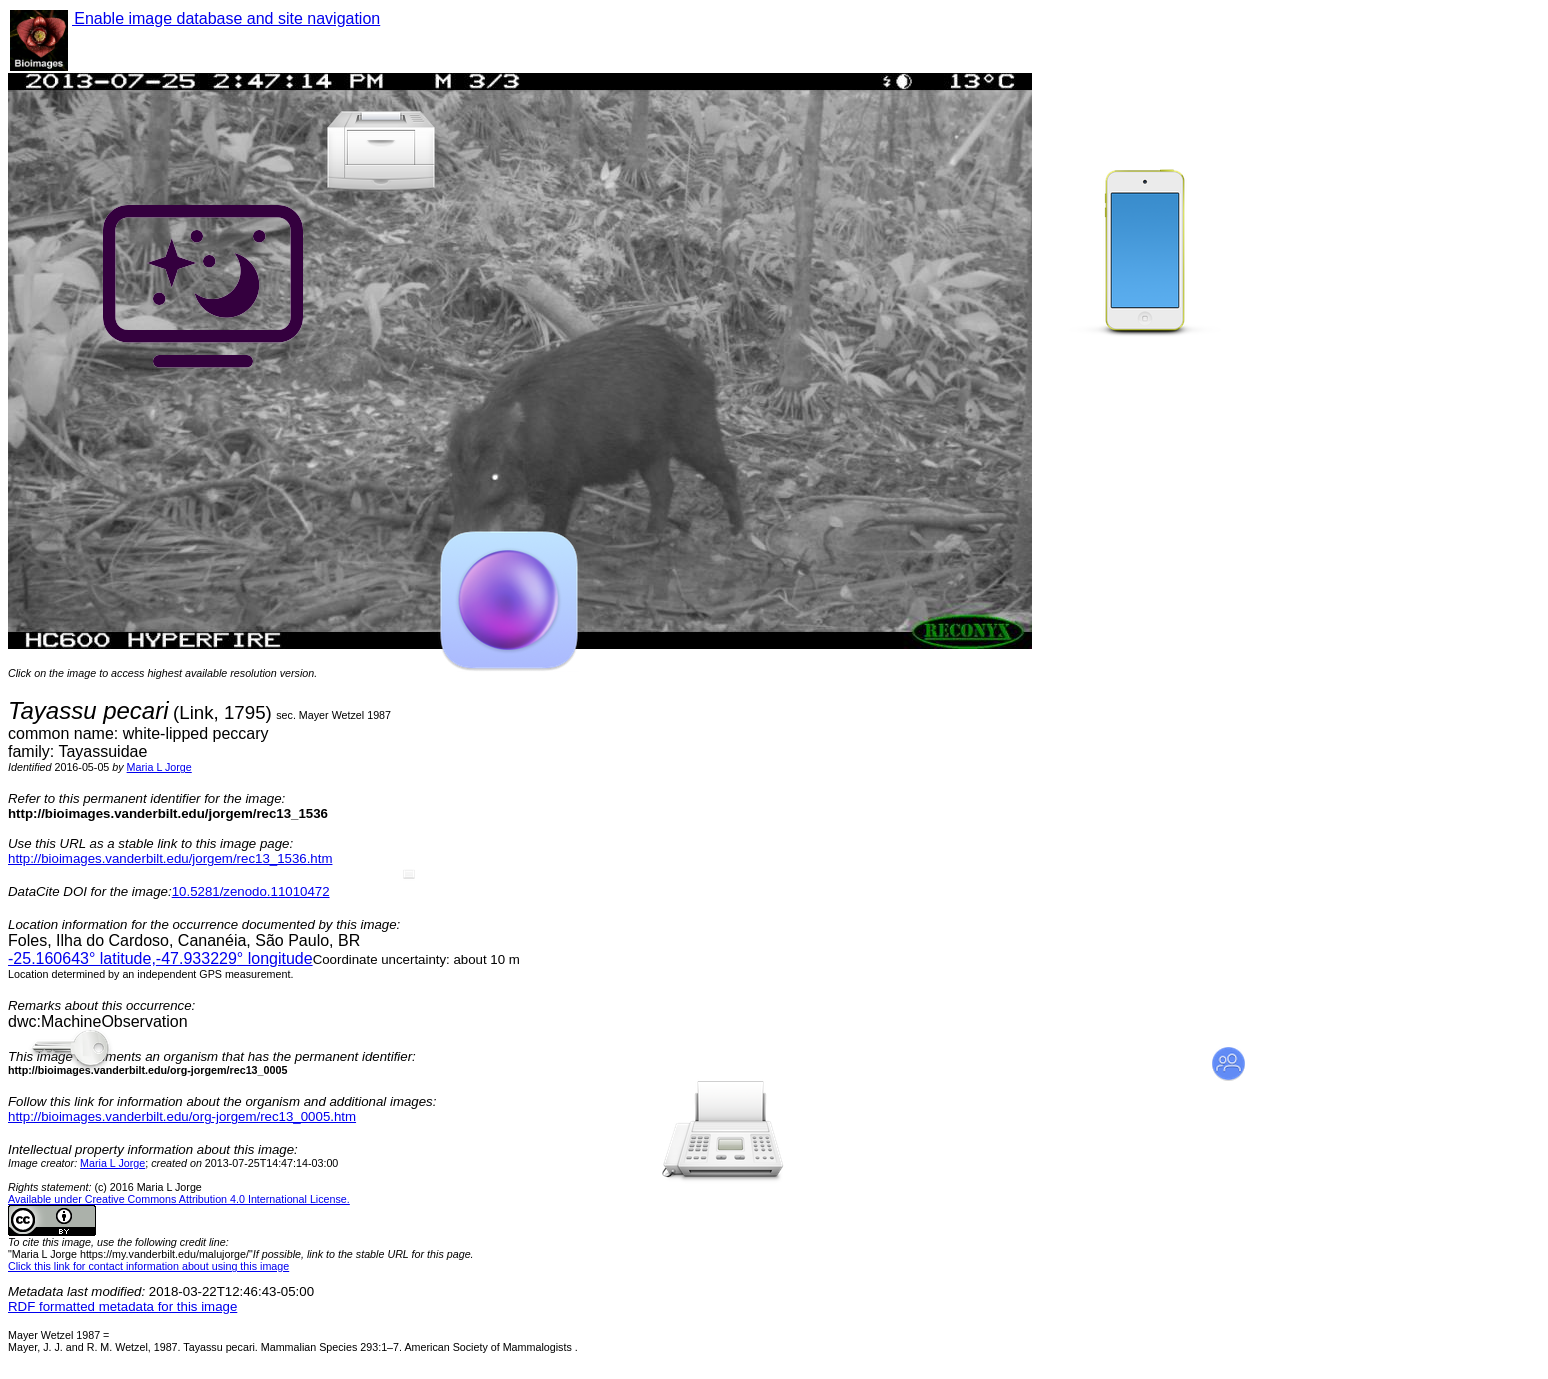 The image size is (1548, 1379). Describe the element at coordinates (381, 152) in the screenshot. I see `access printer settings` at that location.